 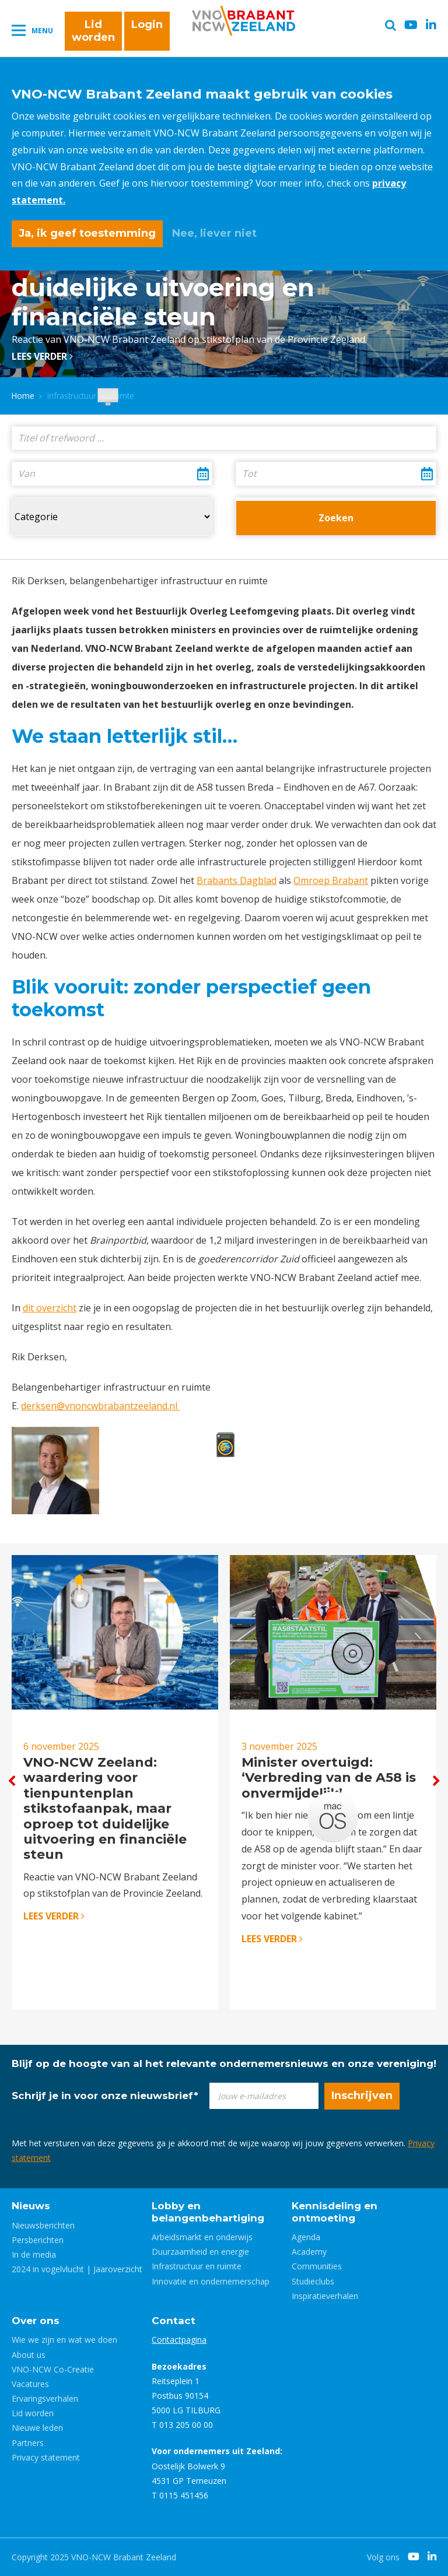 I want to click on indicates macos operating system, so click(x=332, y=1816).